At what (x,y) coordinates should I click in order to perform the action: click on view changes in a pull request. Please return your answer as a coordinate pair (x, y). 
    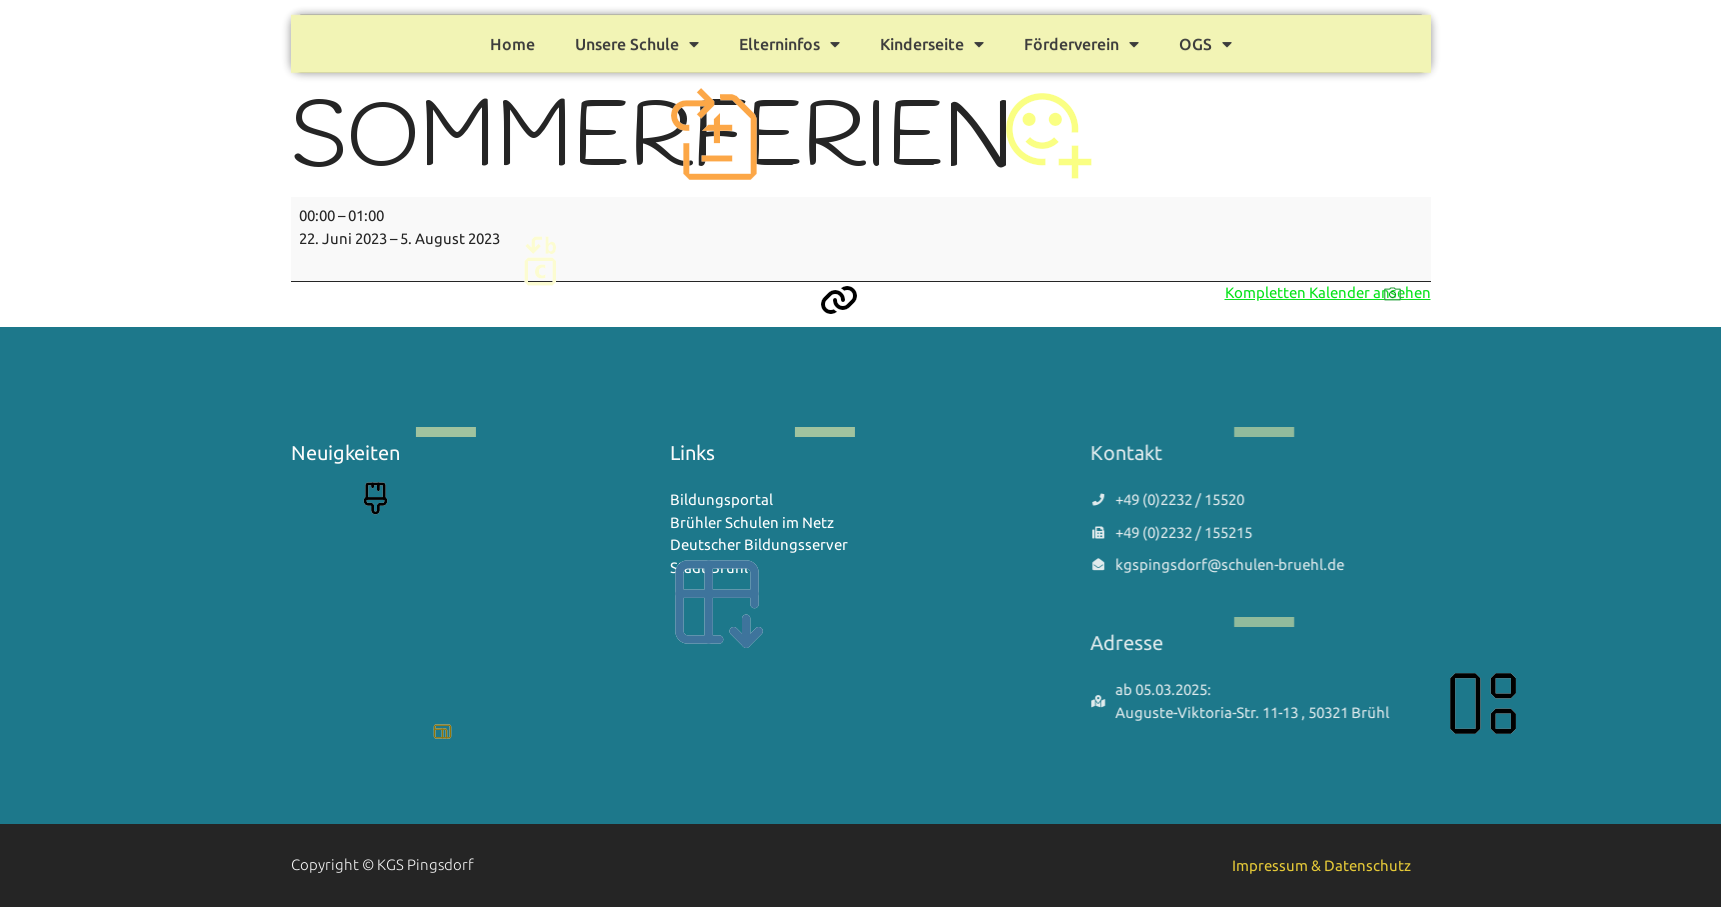
    Looking at the image, I should click on (720, 137).